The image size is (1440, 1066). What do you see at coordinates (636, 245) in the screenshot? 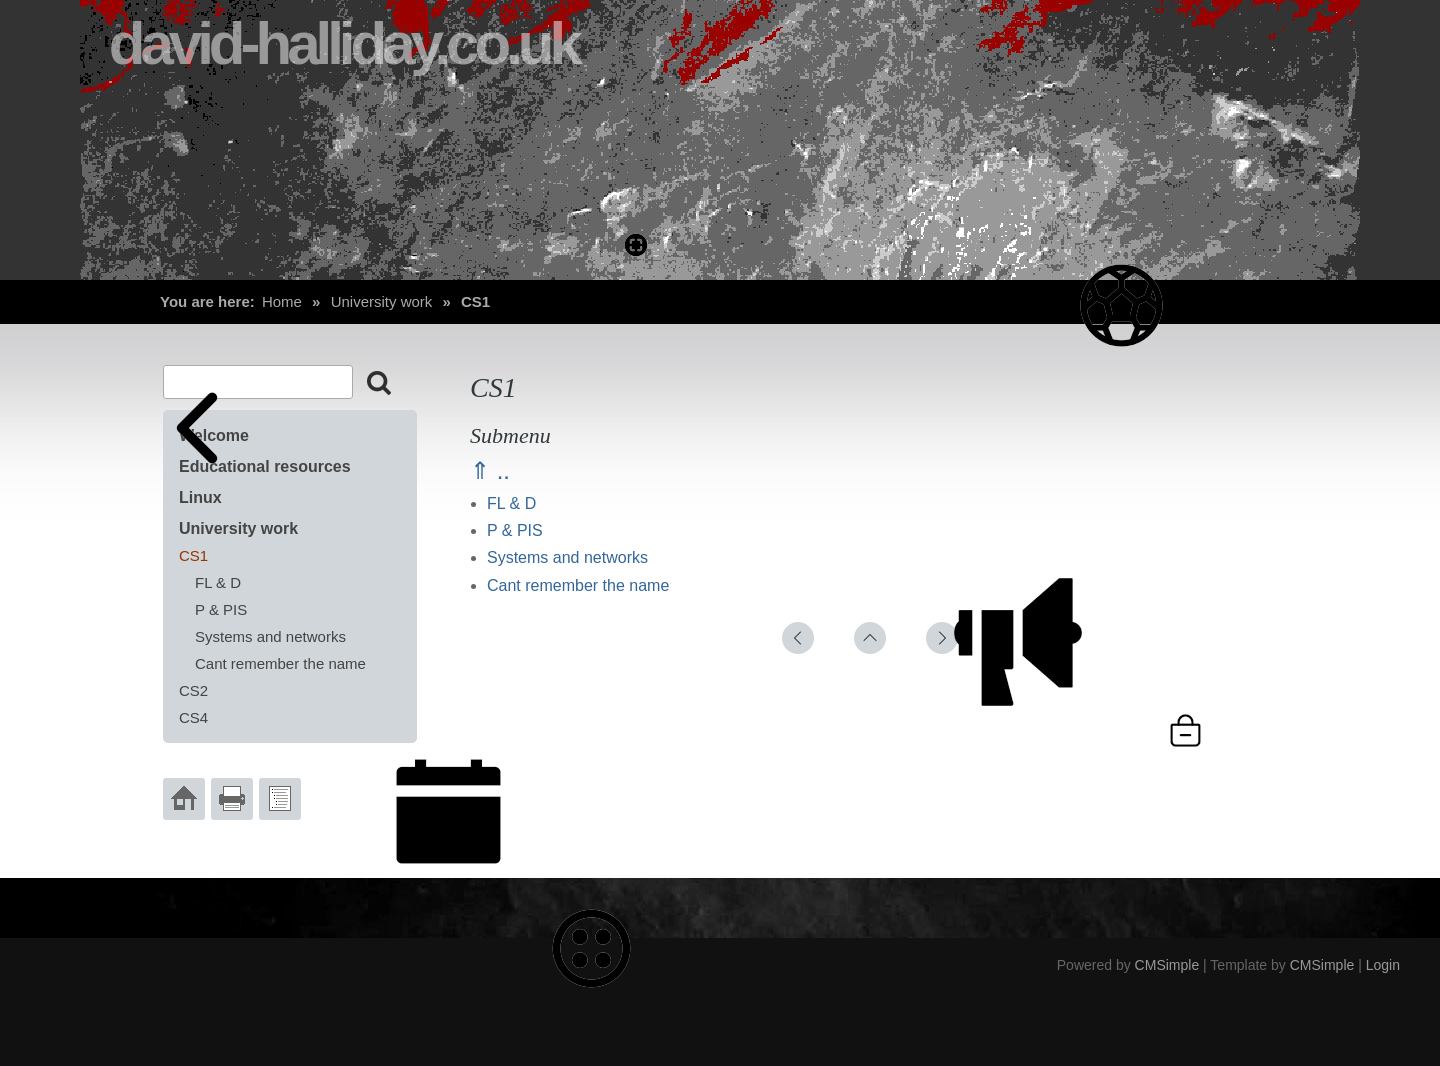
I see `tap to scan a QR code or barcode` at bounding box center [636, 245].